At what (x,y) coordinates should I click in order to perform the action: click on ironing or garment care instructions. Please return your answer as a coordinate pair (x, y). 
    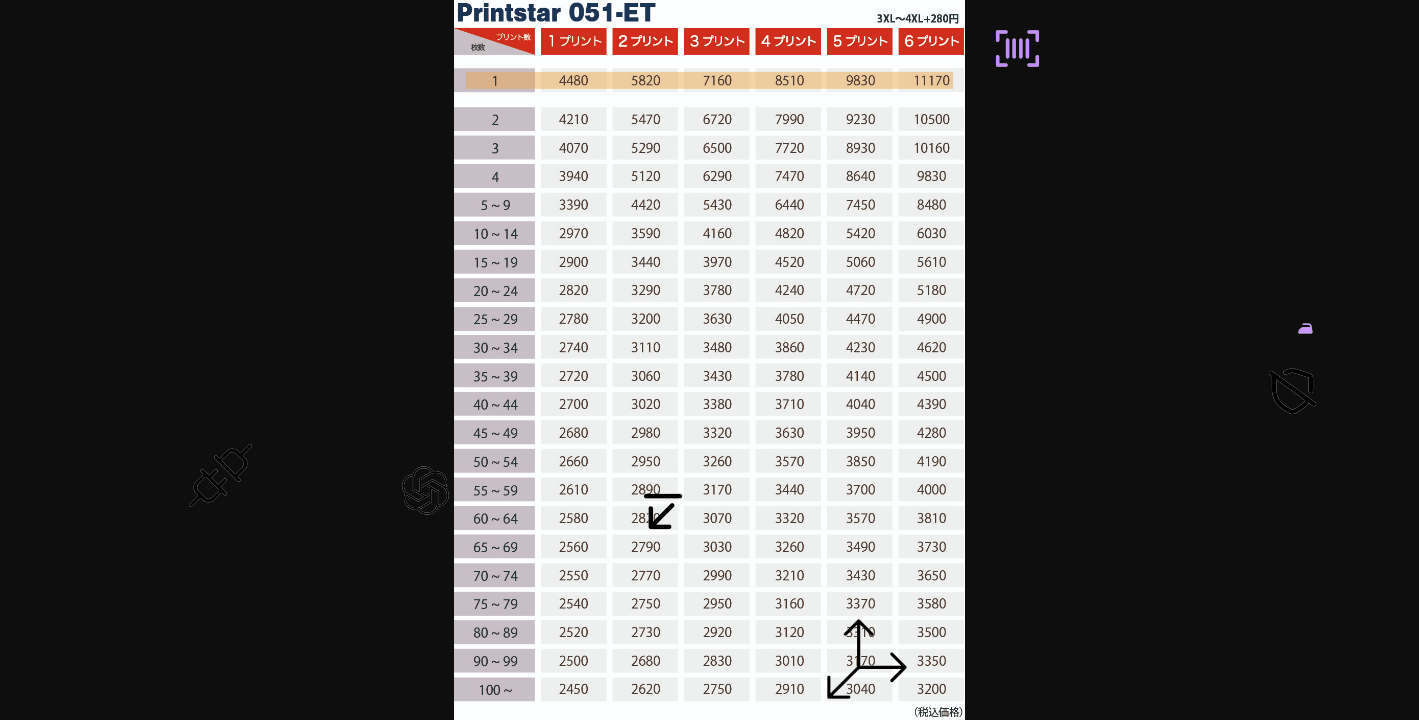
    Looking at the image, I should click on (1305, 328).